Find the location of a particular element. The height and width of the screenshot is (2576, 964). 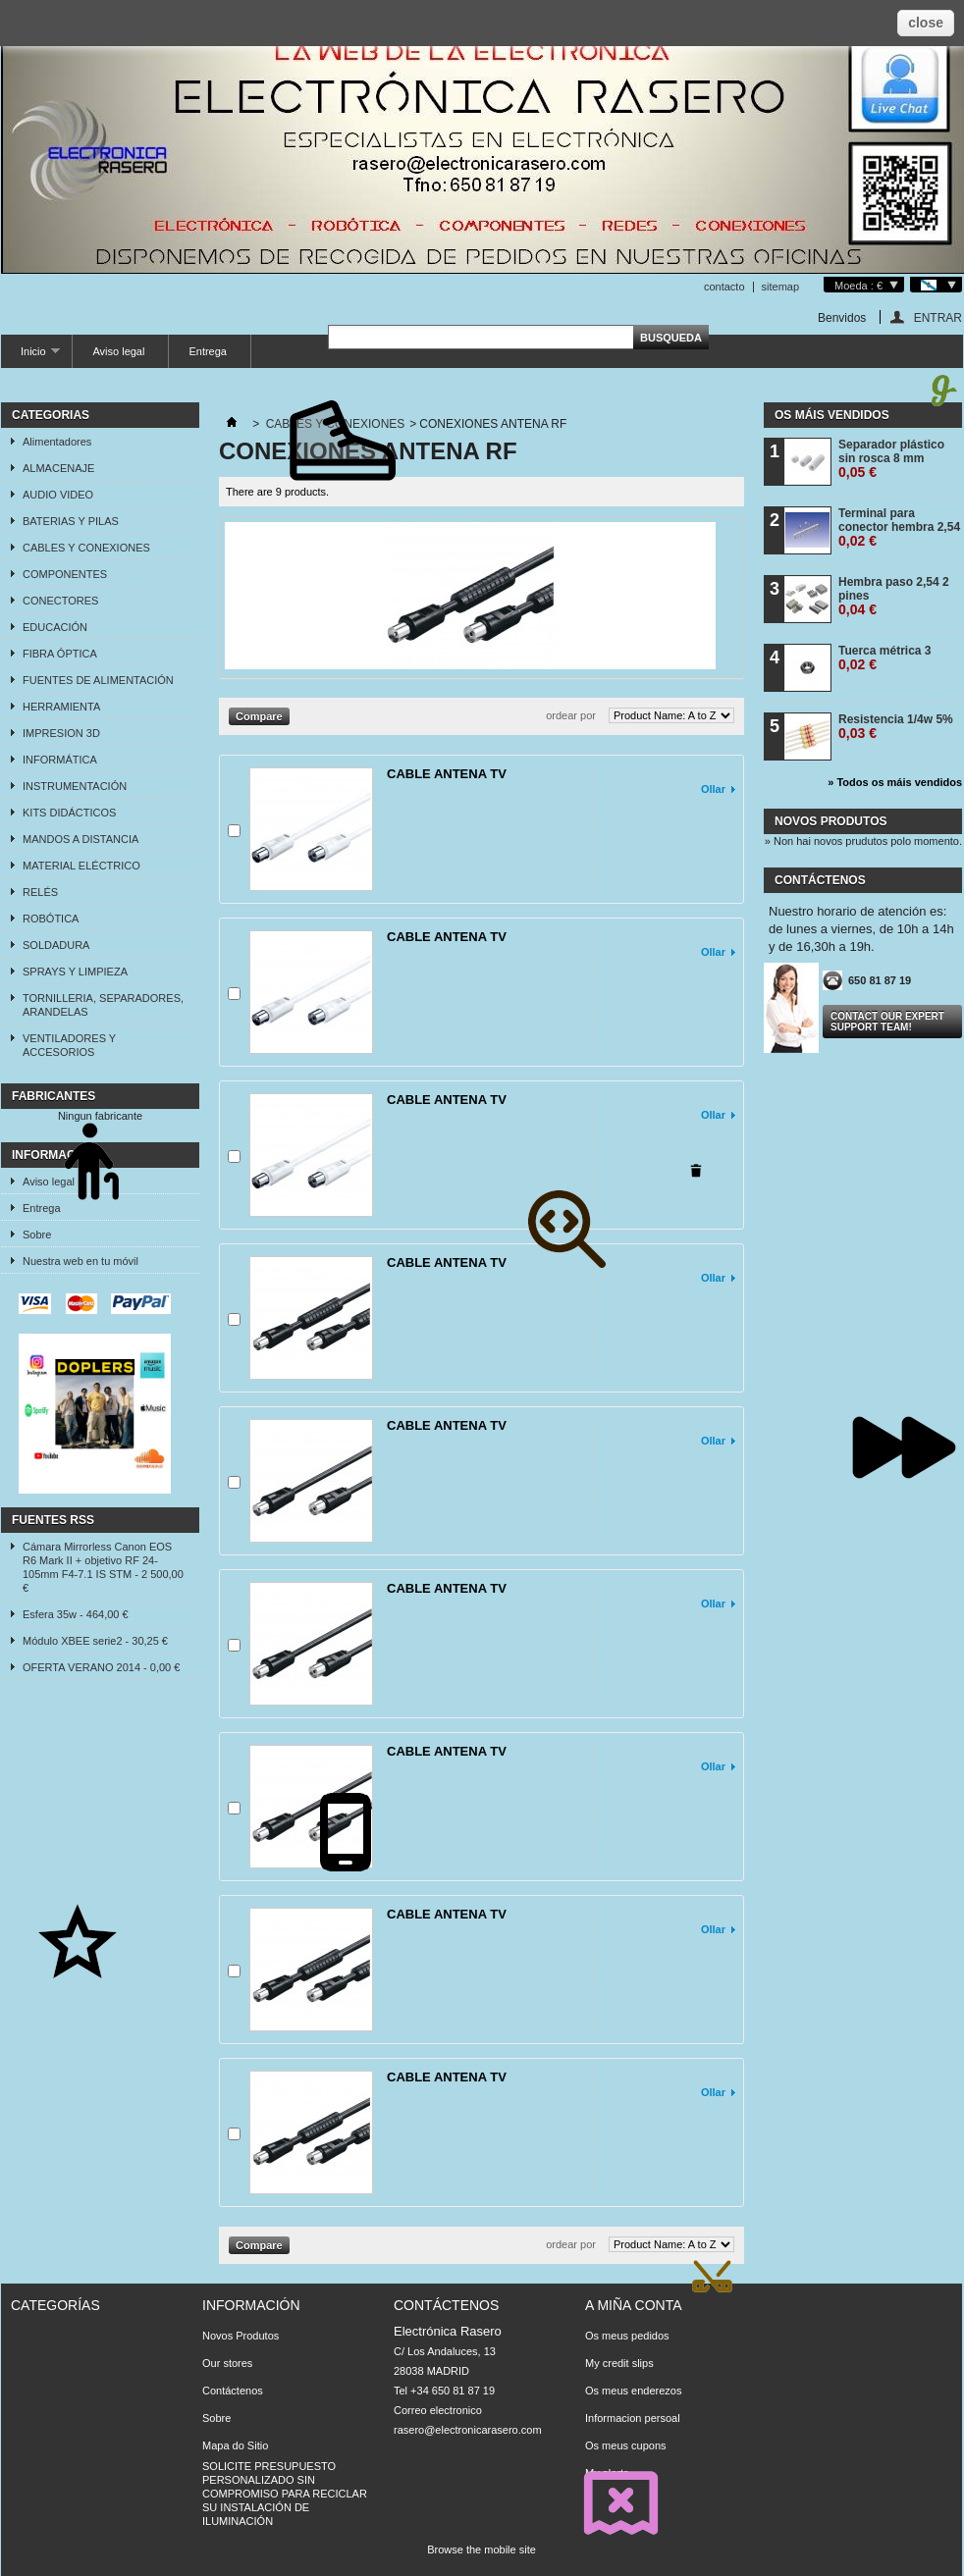

view hockey scores or stats is located at coordinates (712, 2276).